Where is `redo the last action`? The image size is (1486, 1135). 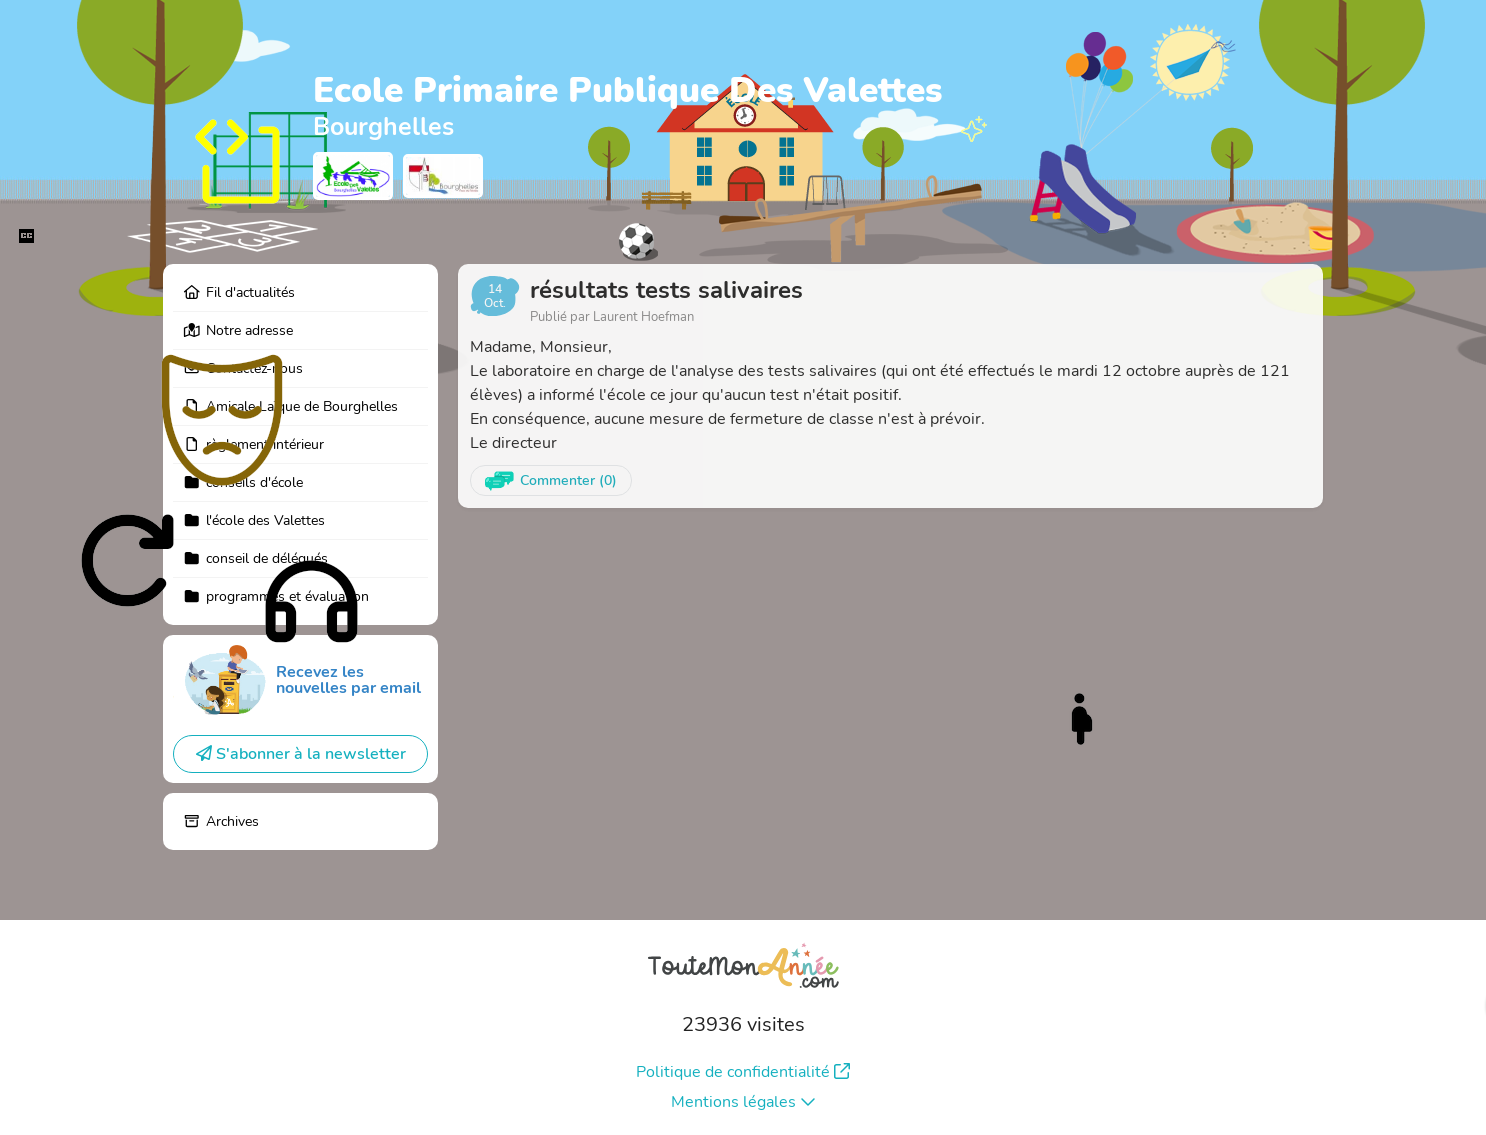
redo the last action is located at coordinates (127, 560).